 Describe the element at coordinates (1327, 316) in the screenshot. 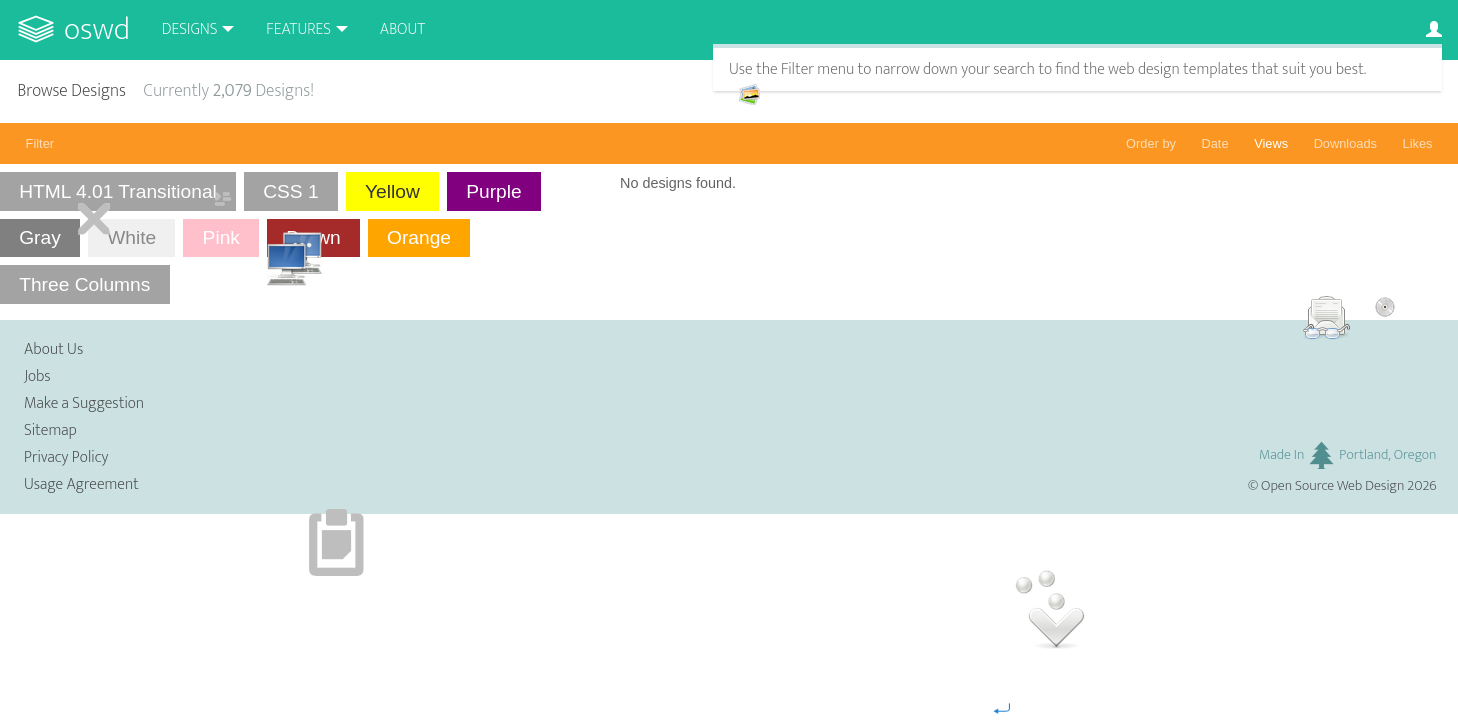

I see `mark email as read` at that location.